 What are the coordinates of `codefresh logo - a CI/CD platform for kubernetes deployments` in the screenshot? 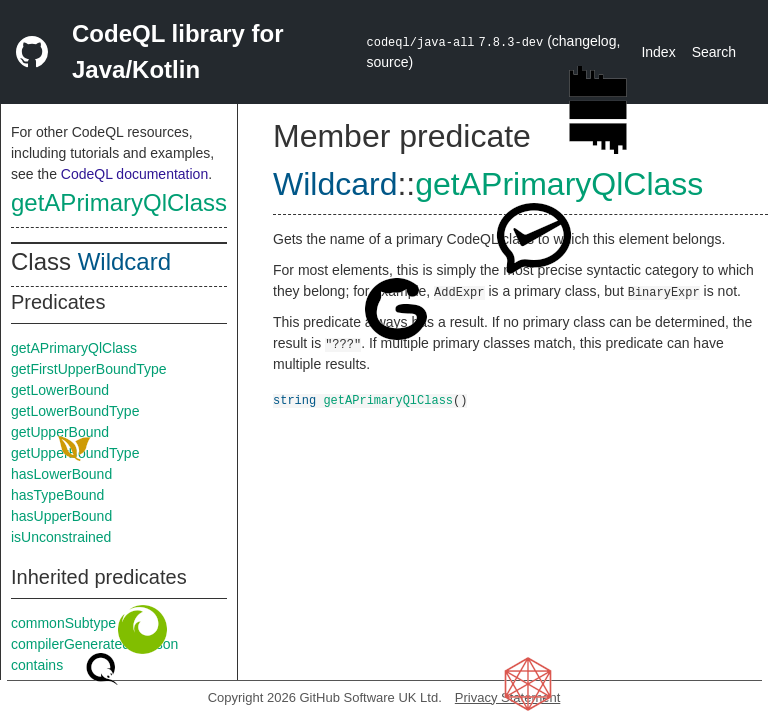 It's located at (74, 448).